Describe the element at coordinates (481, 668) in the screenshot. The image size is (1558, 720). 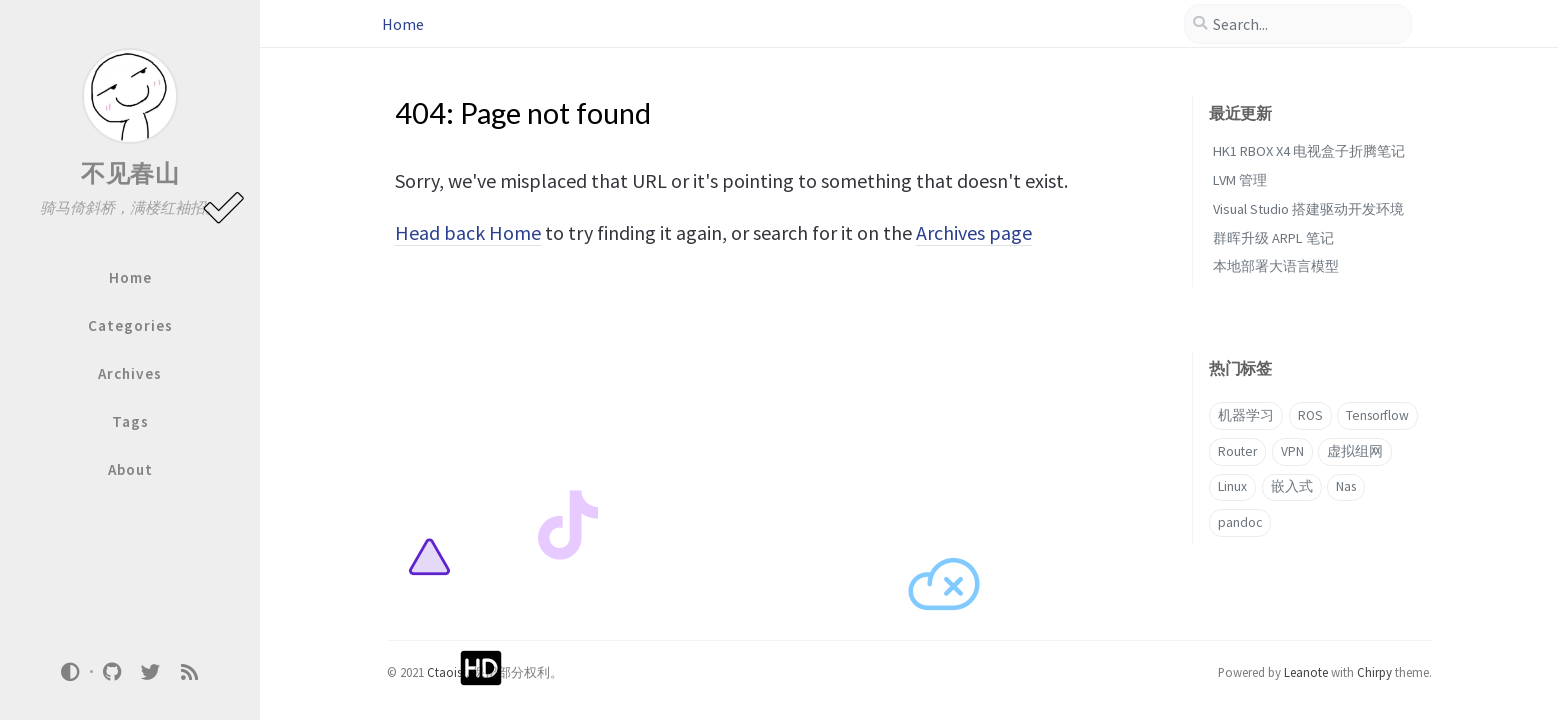
I see `indicates high-definition video quality` at that location.